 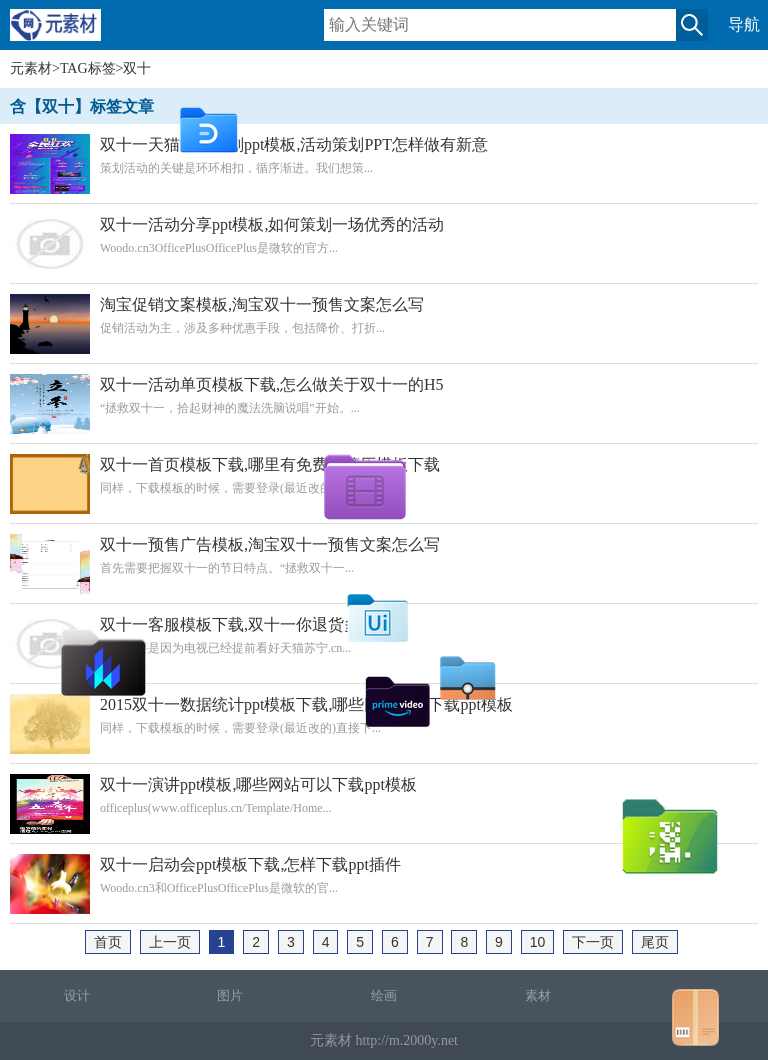 I want to click on open your GameJolt games folder, so click(x=670, y=839).